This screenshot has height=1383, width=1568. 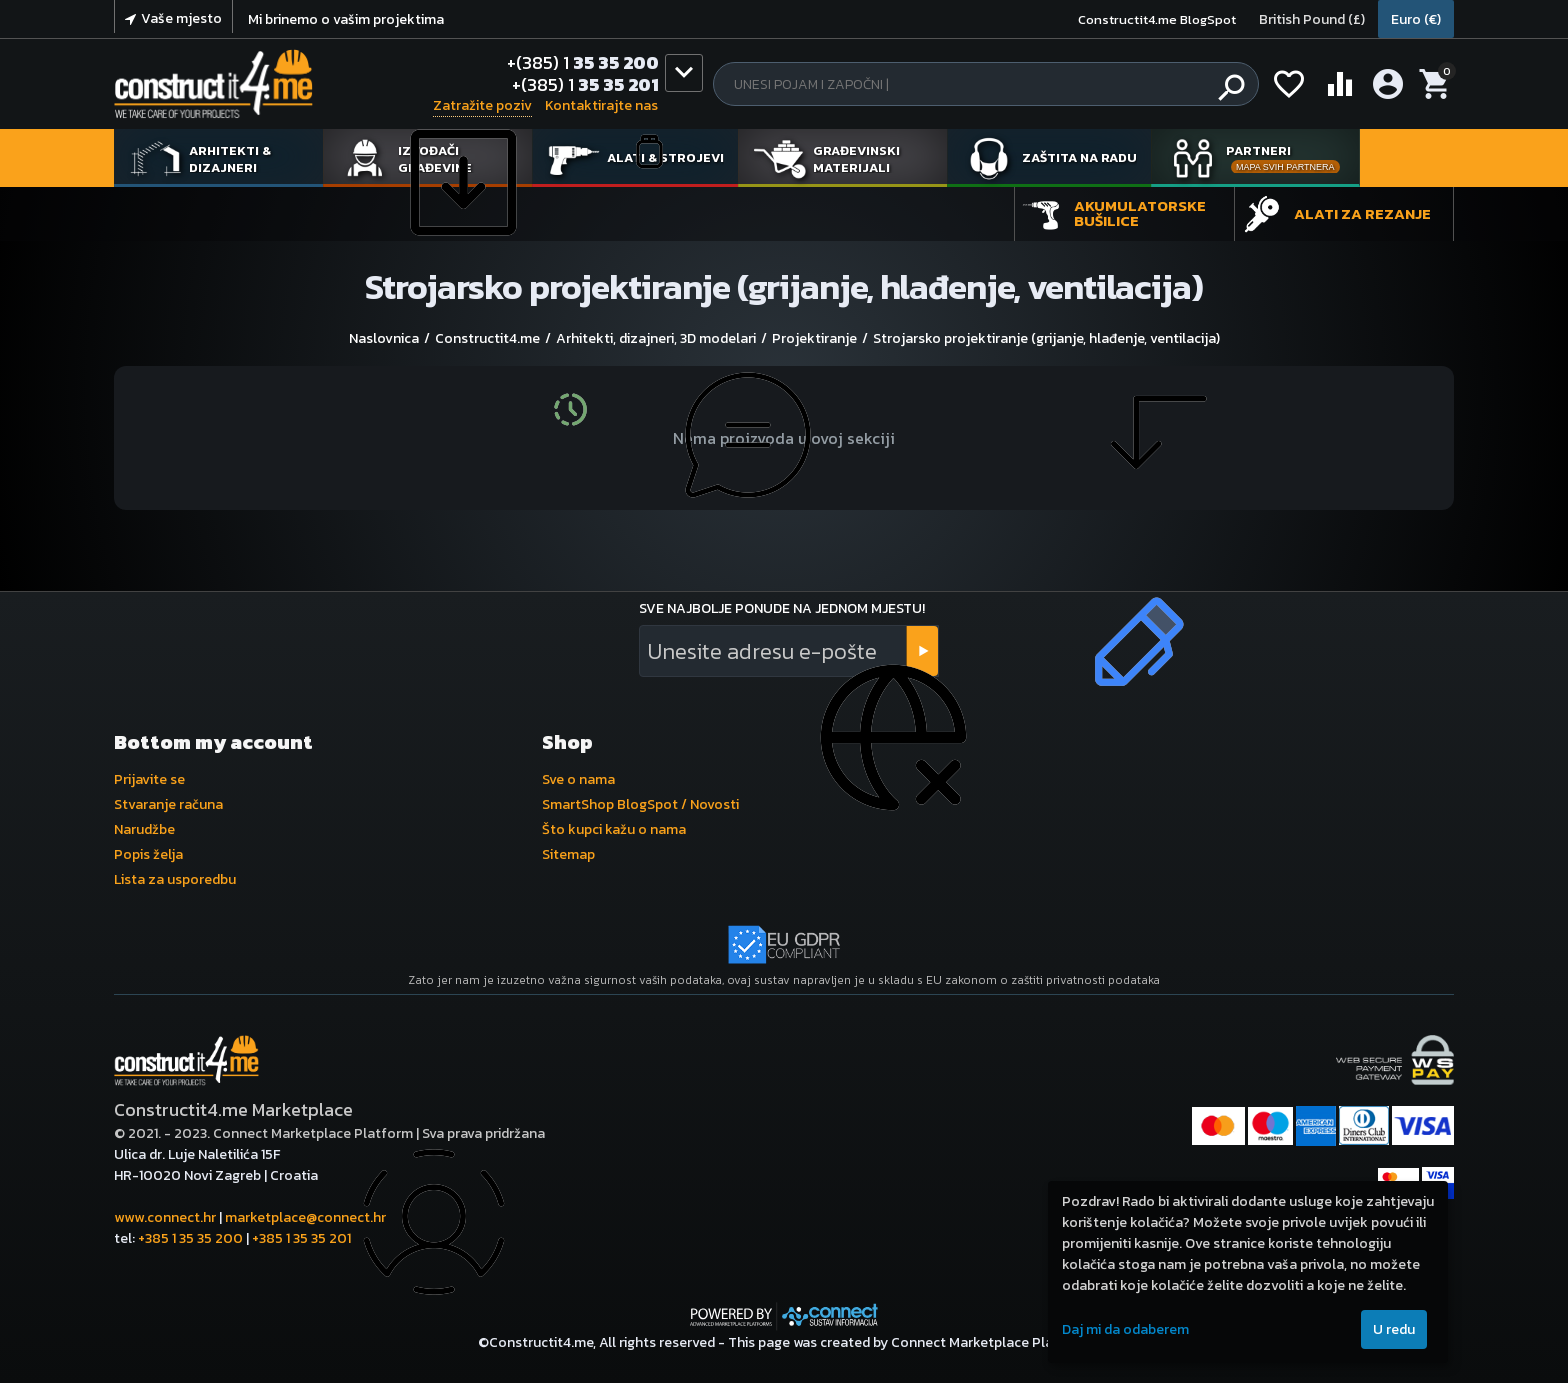 I want to click on no internet connection, so click(x=893, y=737).